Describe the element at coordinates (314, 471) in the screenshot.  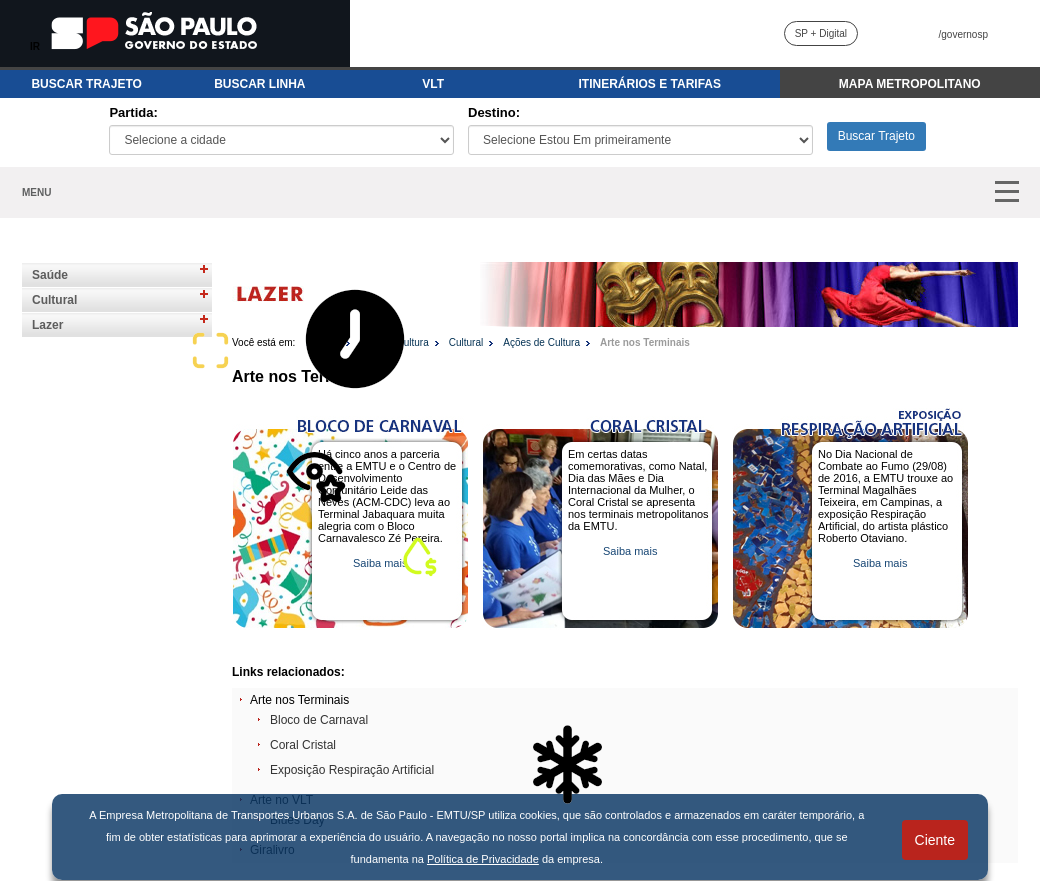
I see `add to favorites or watchlist` at that location.